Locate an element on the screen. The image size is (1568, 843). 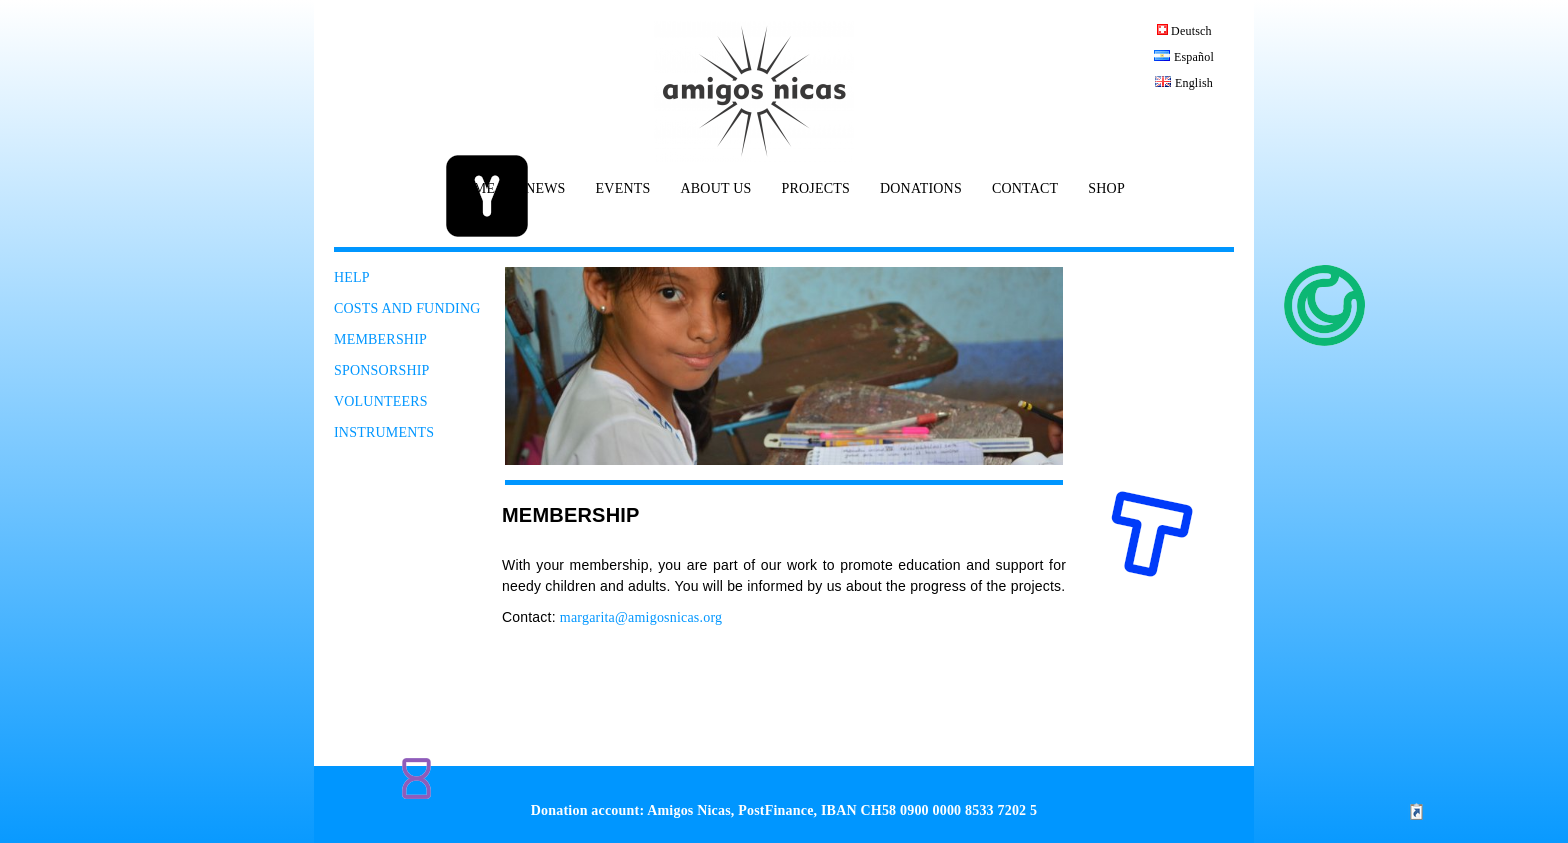
indicates a process is waiting or pending is located at coordinates (416, 778).